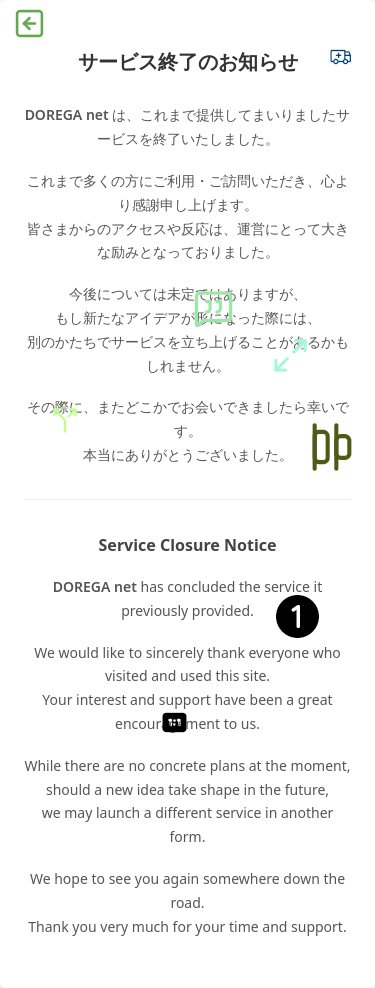  What do you see at coordinates (297, 616) in the screenshot?
I see `indicates the first step in a process or sequence` at bounding box center [297, 616].